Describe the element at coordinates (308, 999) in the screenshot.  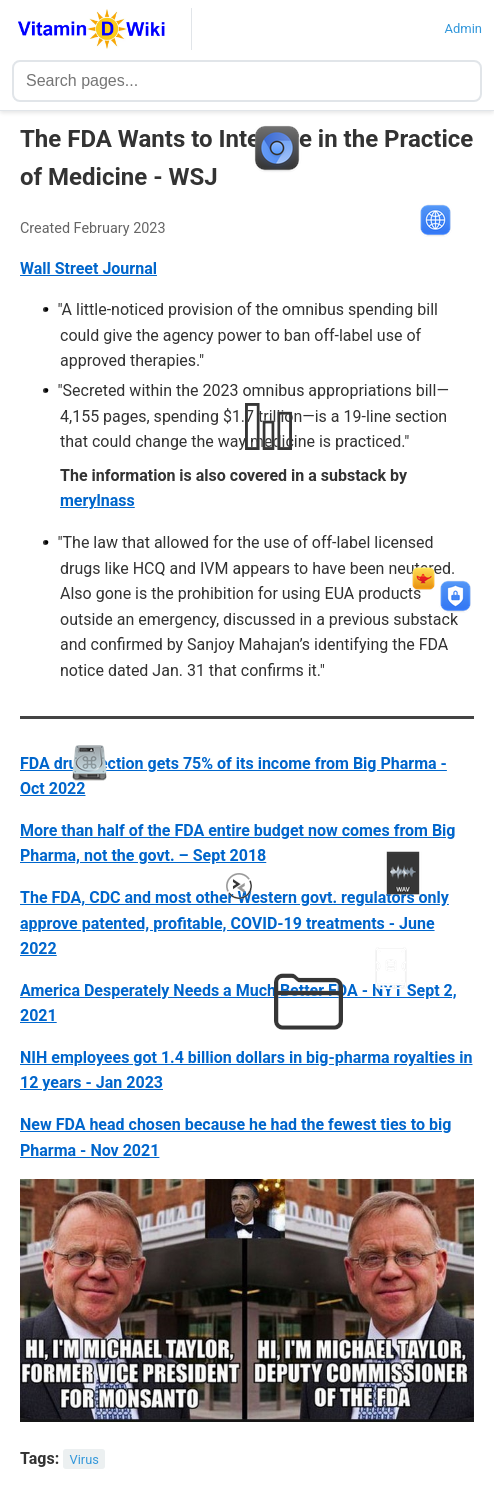
I see `access file and folder preferences` at that location.